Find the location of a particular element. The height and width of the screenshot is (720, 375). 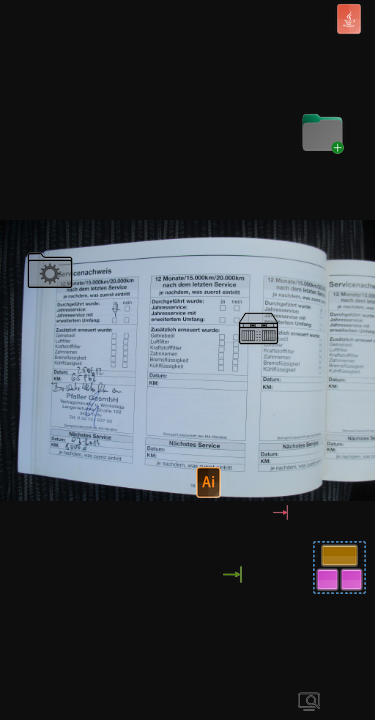

a java source code file is located at coordinates (349, 19).